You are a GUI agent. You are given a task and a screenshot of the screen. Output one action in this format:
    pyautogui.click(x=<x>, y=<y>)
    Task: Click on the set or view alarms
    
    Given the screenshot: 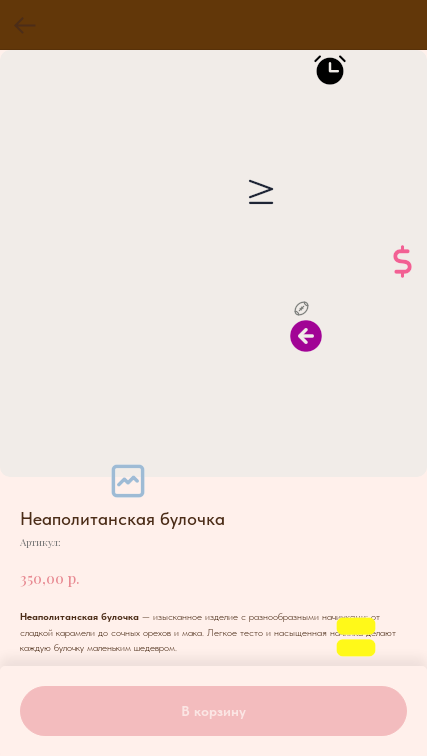 What is the action you would take?
    pyautogui.click(x=330, y=70)
    